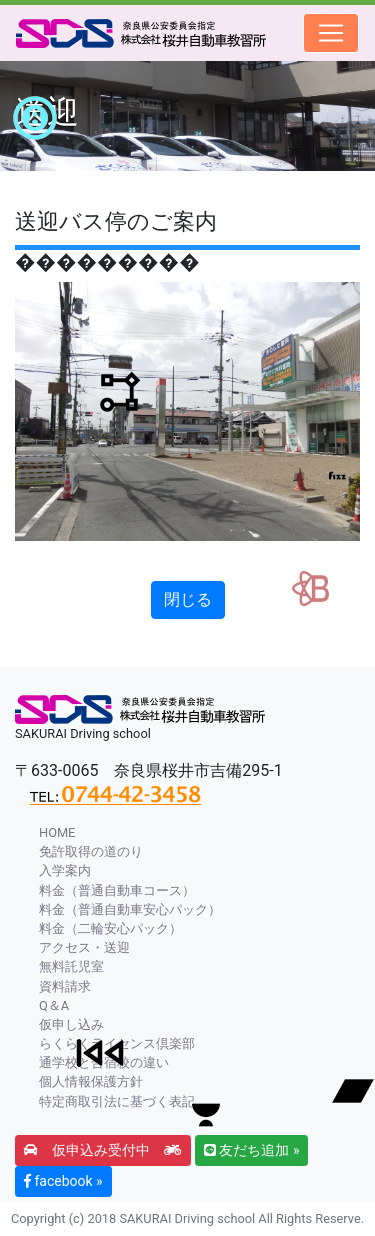  What do you see at coordinates (337, 475) in the screenshot?
I see `fizz app or service logo` at bounding box center [337, 475].